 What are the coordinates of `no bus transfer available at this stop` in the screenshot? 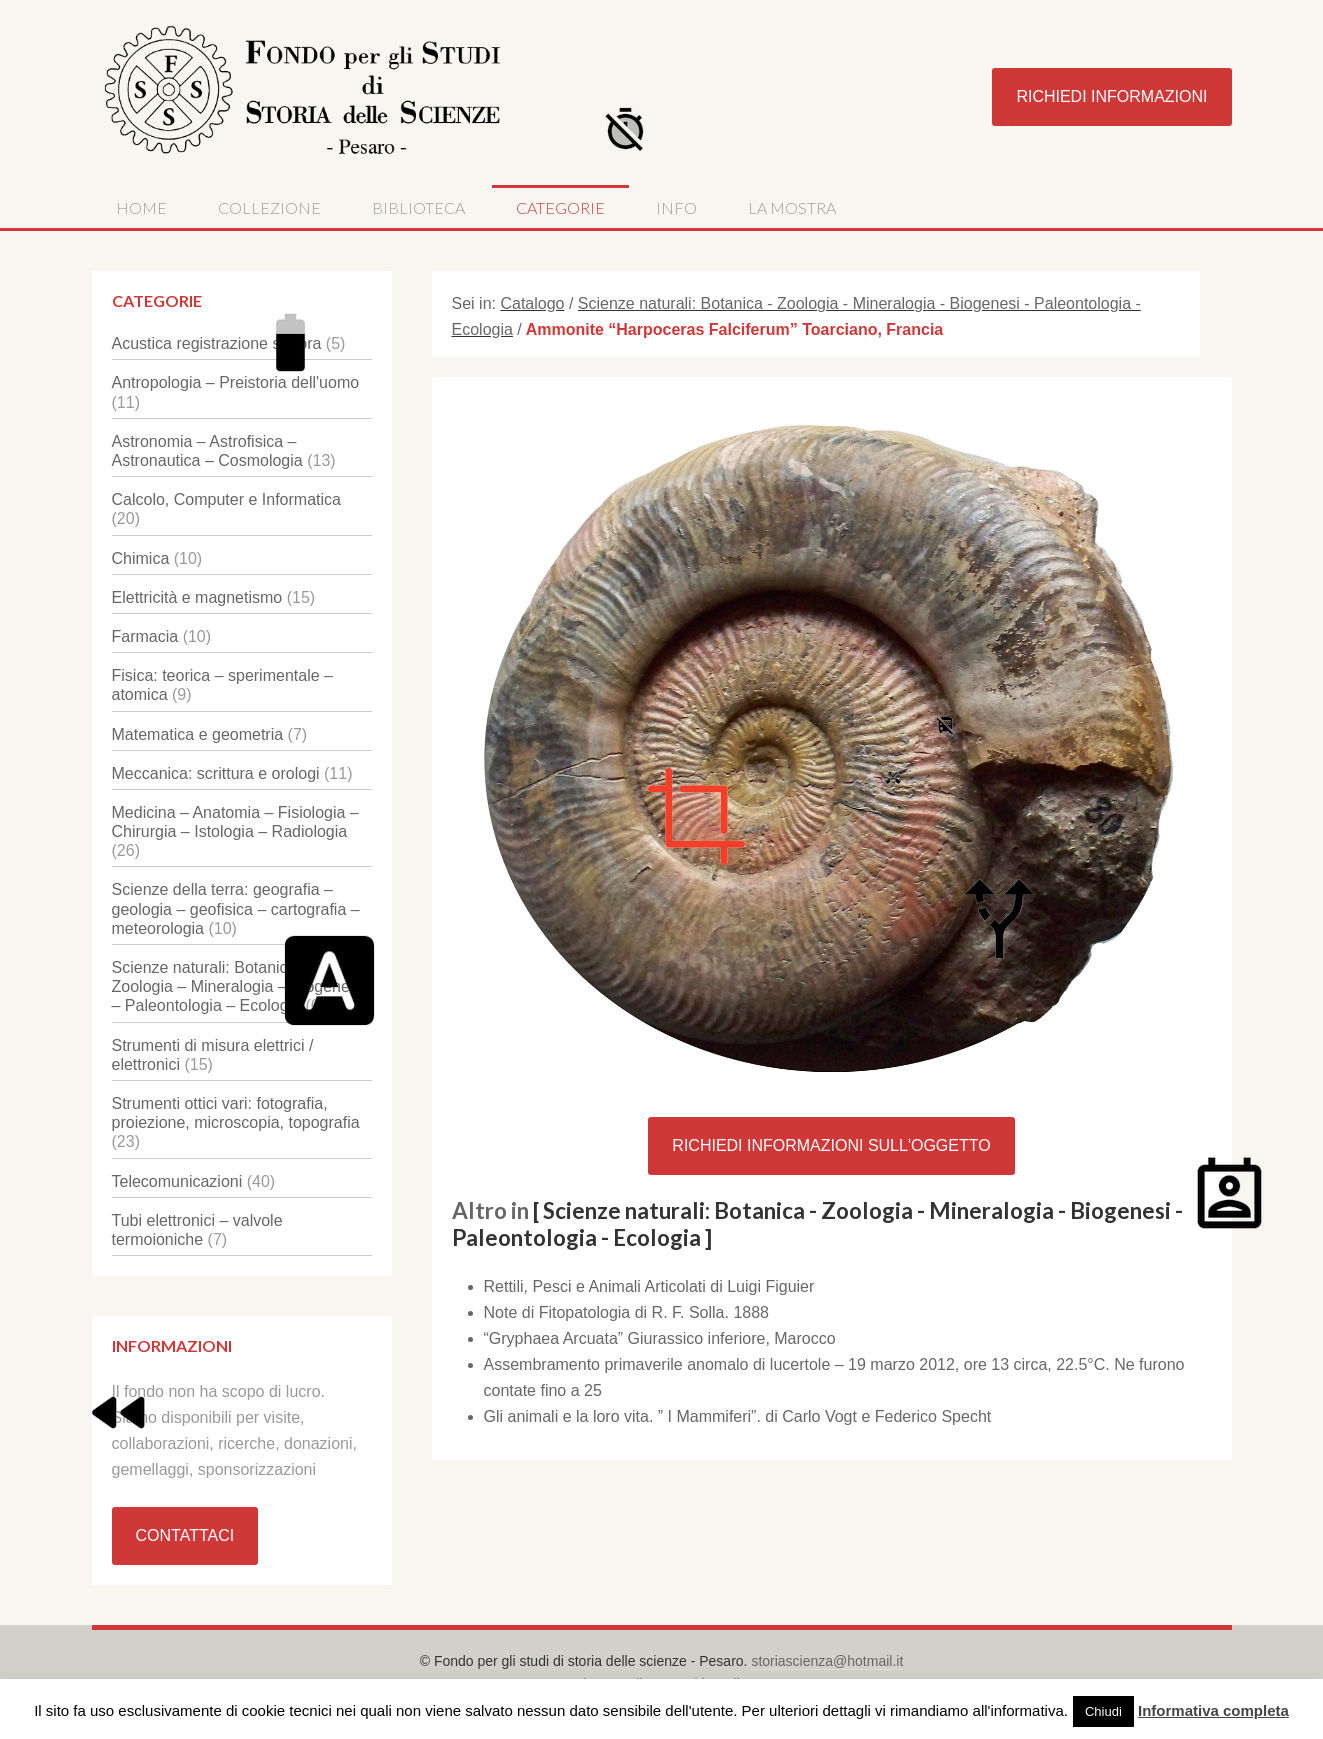 It's located at (945, 725).